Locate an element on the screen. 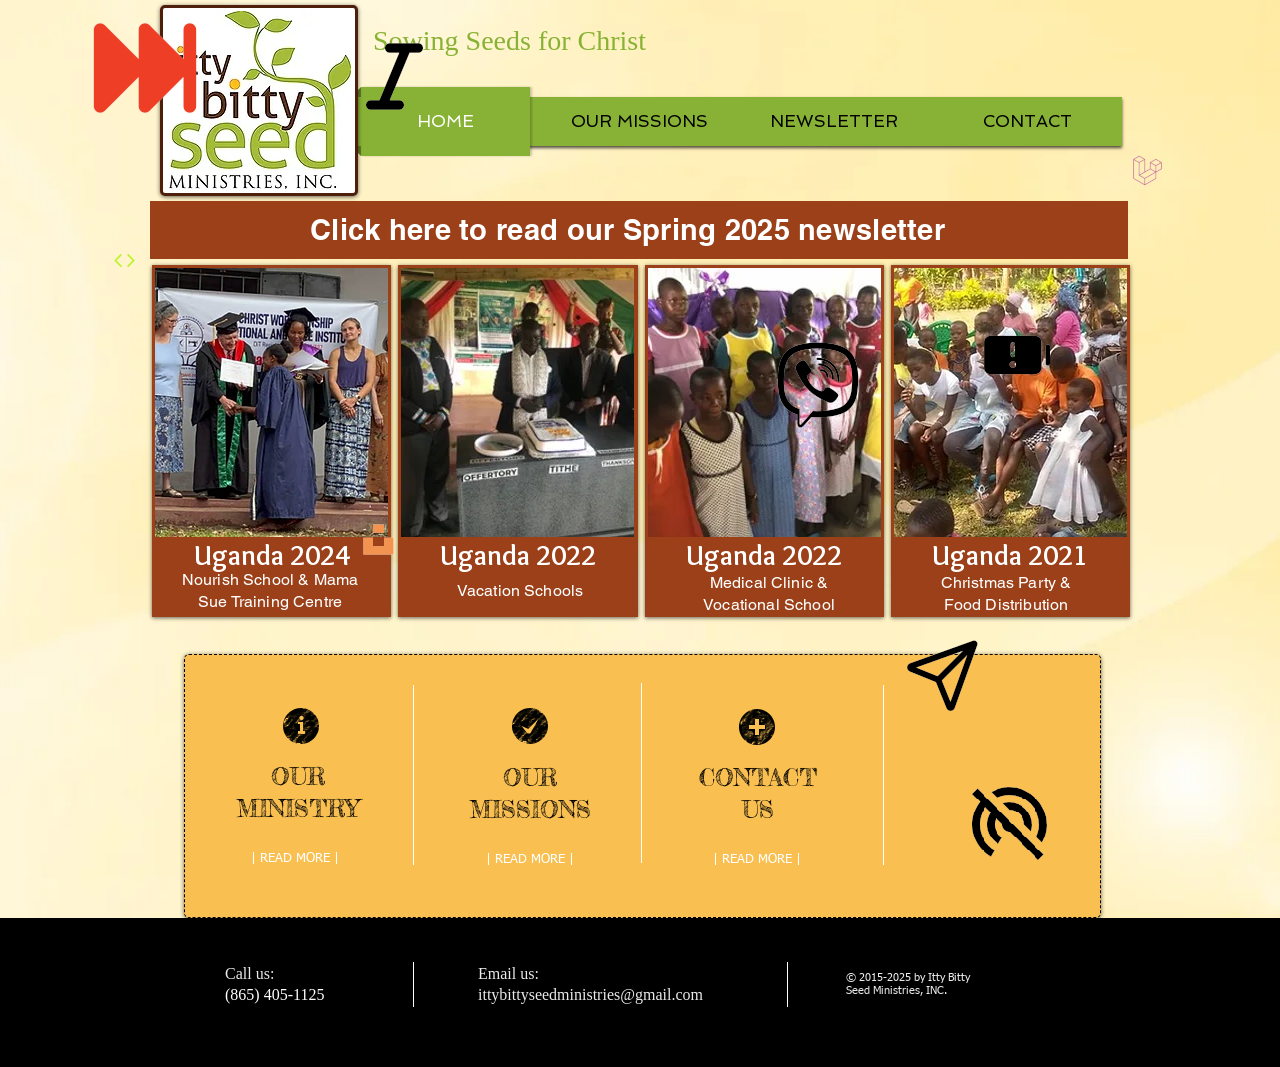  apply italic formatting to selected text is located at coordinates (394, 76).